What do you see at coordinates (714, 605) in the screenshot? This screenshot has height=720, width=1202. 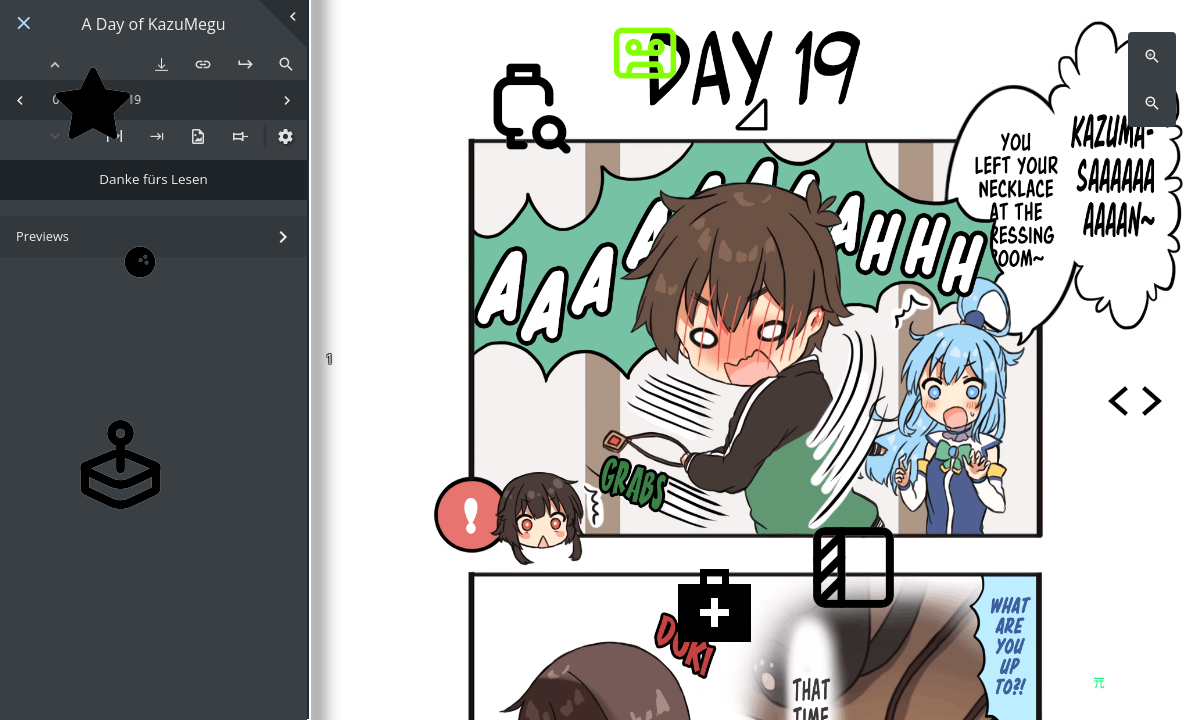 I see `access medical services or healthcare options` at bounding box center [714, 605].